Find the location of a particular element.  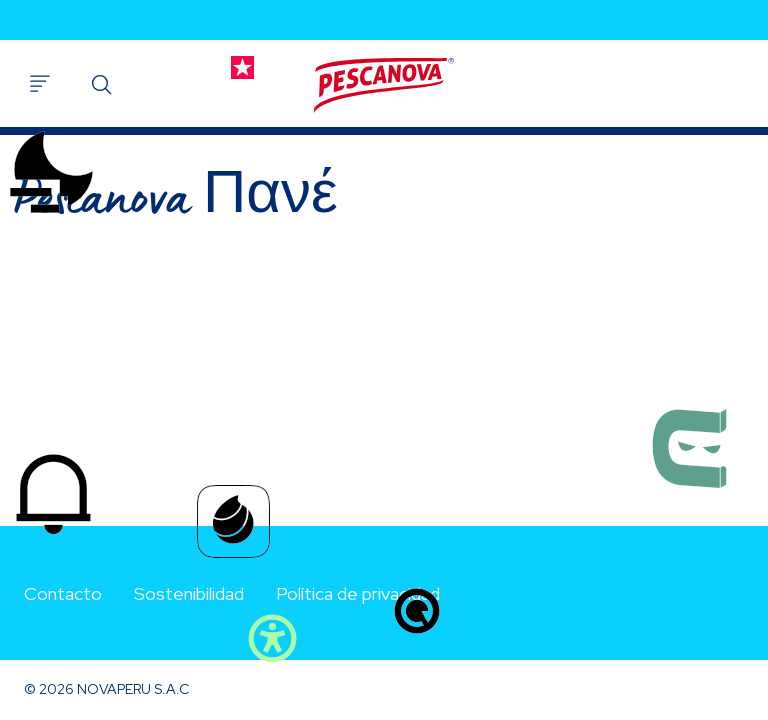

indicates foggy night weather conditions is located at coordinates (51, 171).